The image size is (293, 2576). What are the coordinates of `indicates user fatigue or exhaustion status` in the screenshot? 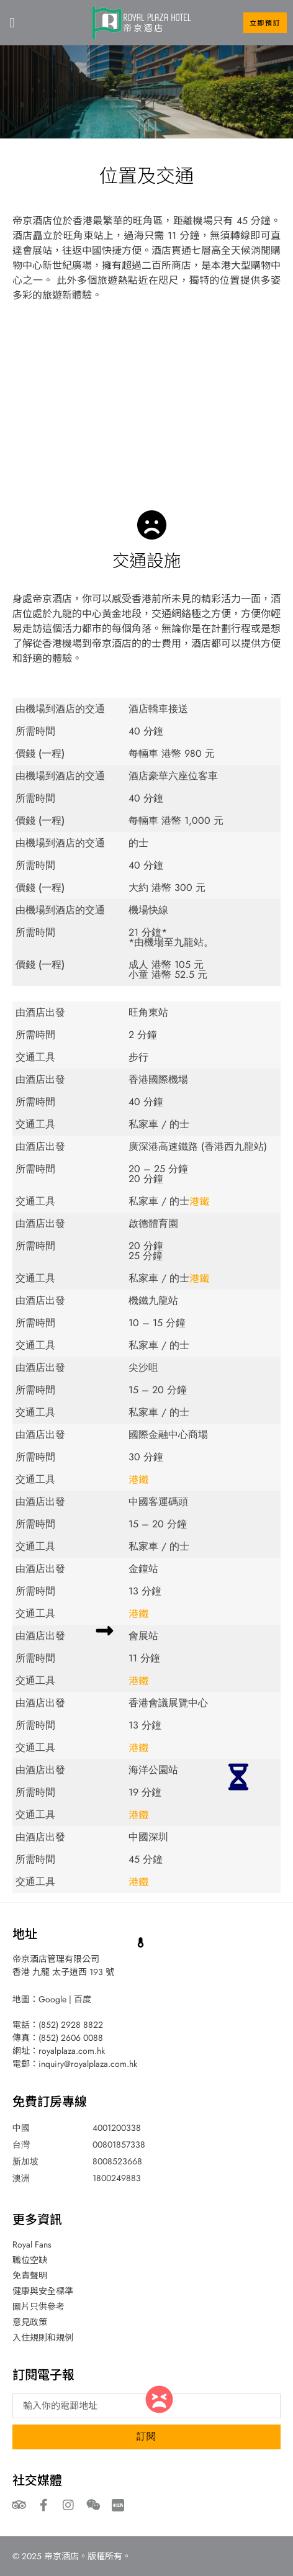 It's located at (159, 2399).